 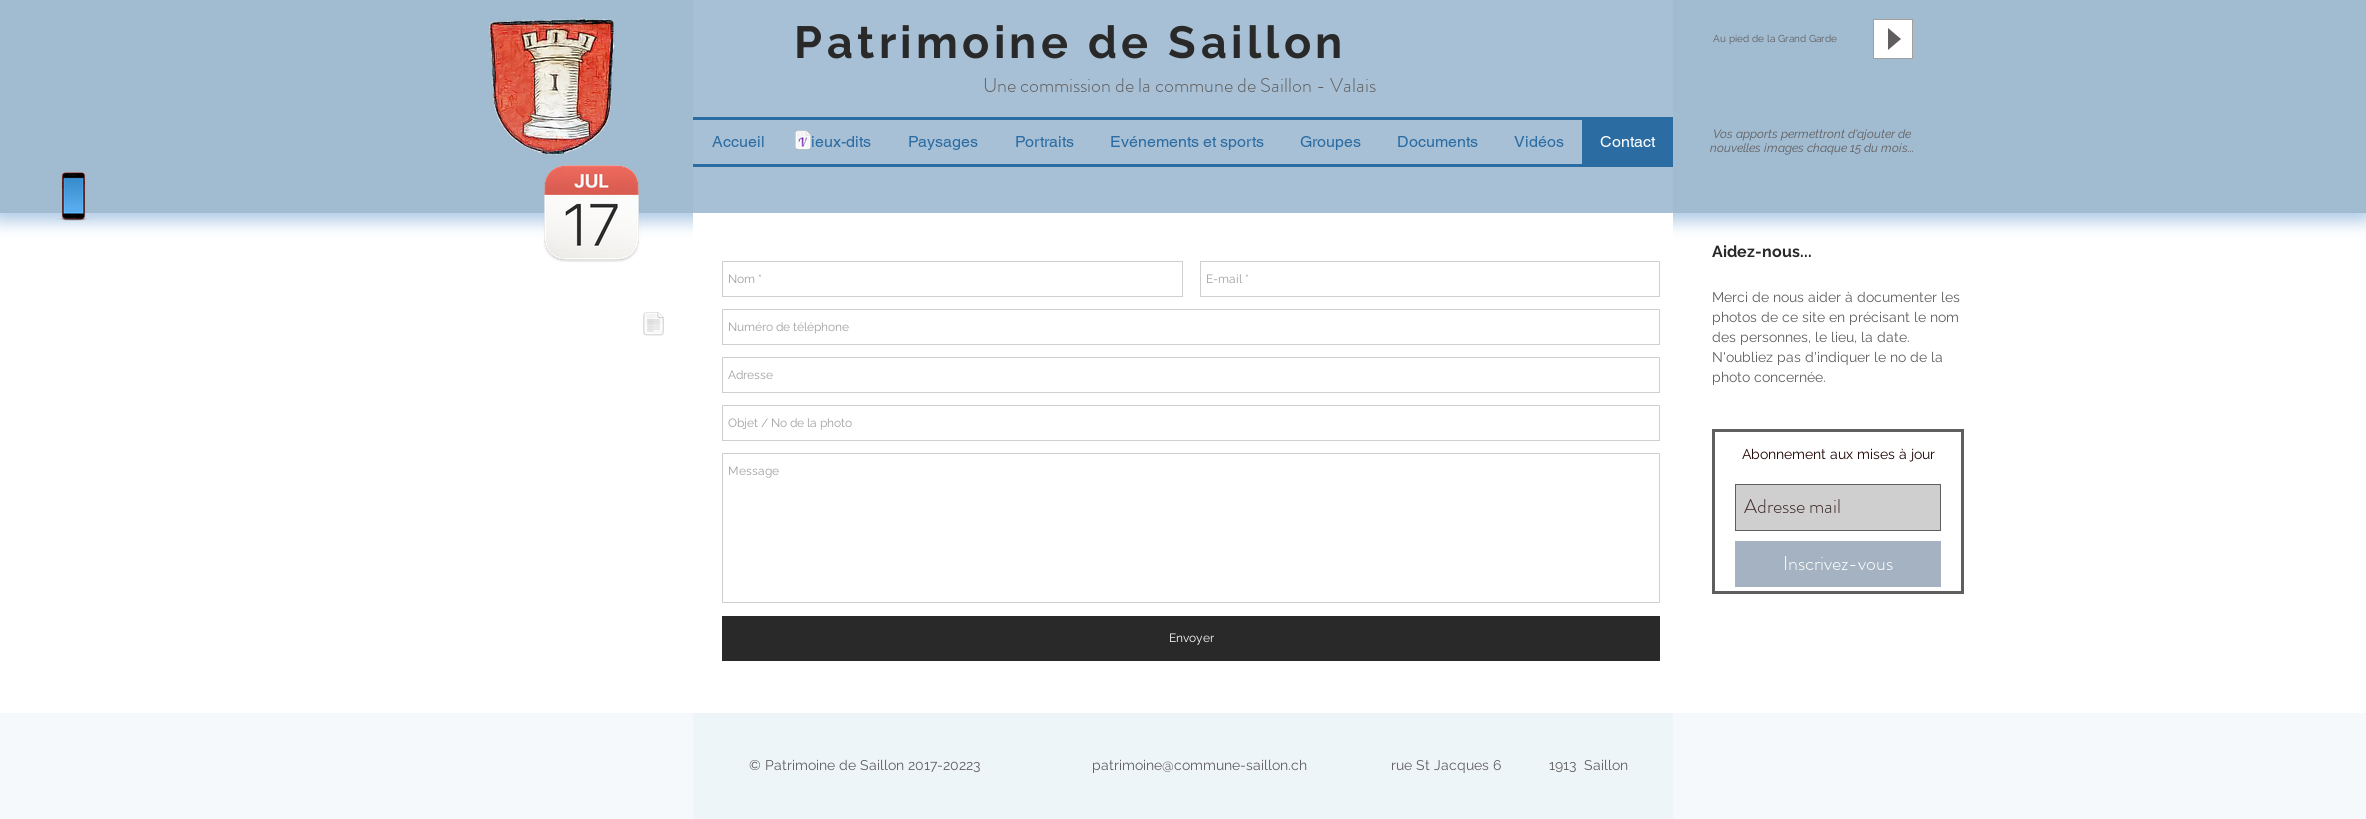 I want to click on open calendar app, so click(x=591, y=212).